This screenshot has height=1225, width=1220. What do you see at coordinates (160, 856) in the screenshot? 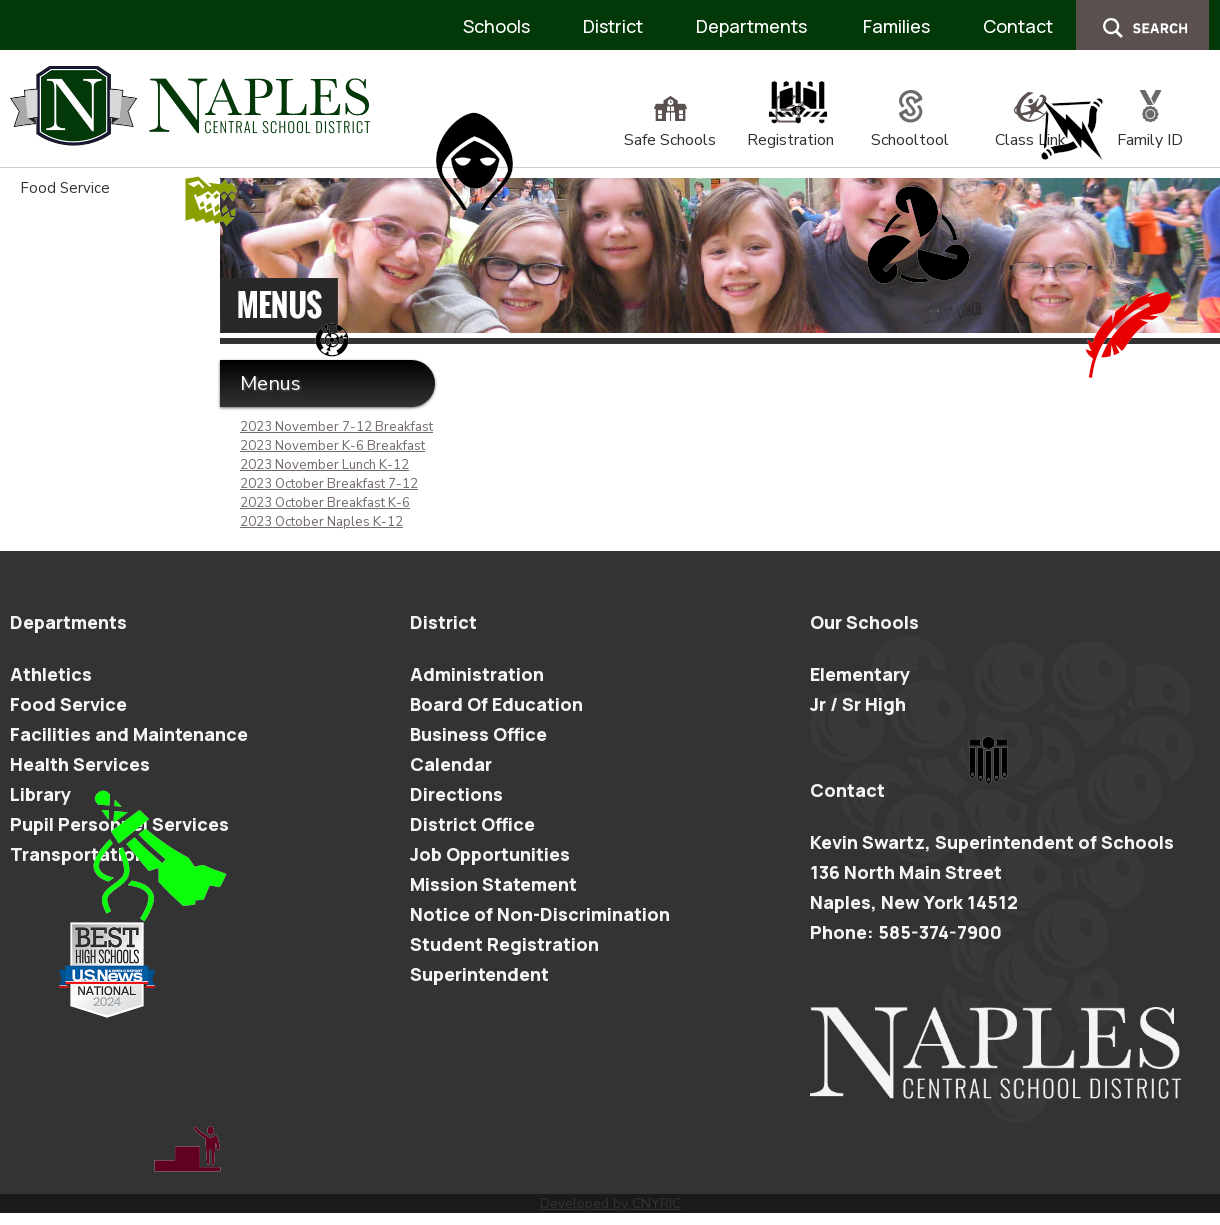
I see `indicates a broken or degraded weapon in inventory` at bounding box center [160, 856].